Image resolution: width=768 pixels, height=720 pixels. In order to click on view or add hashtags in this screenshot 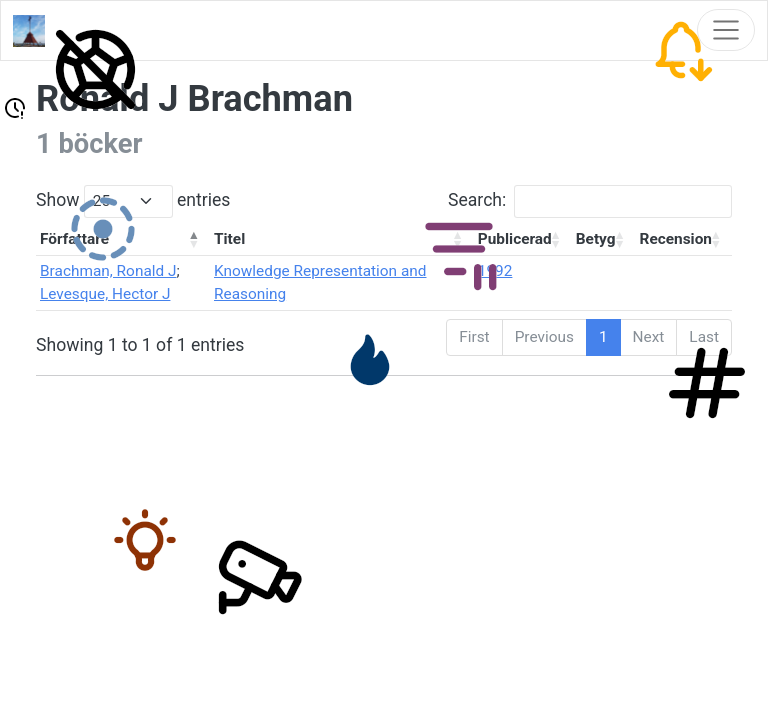, I will do `click(707, 383)`.